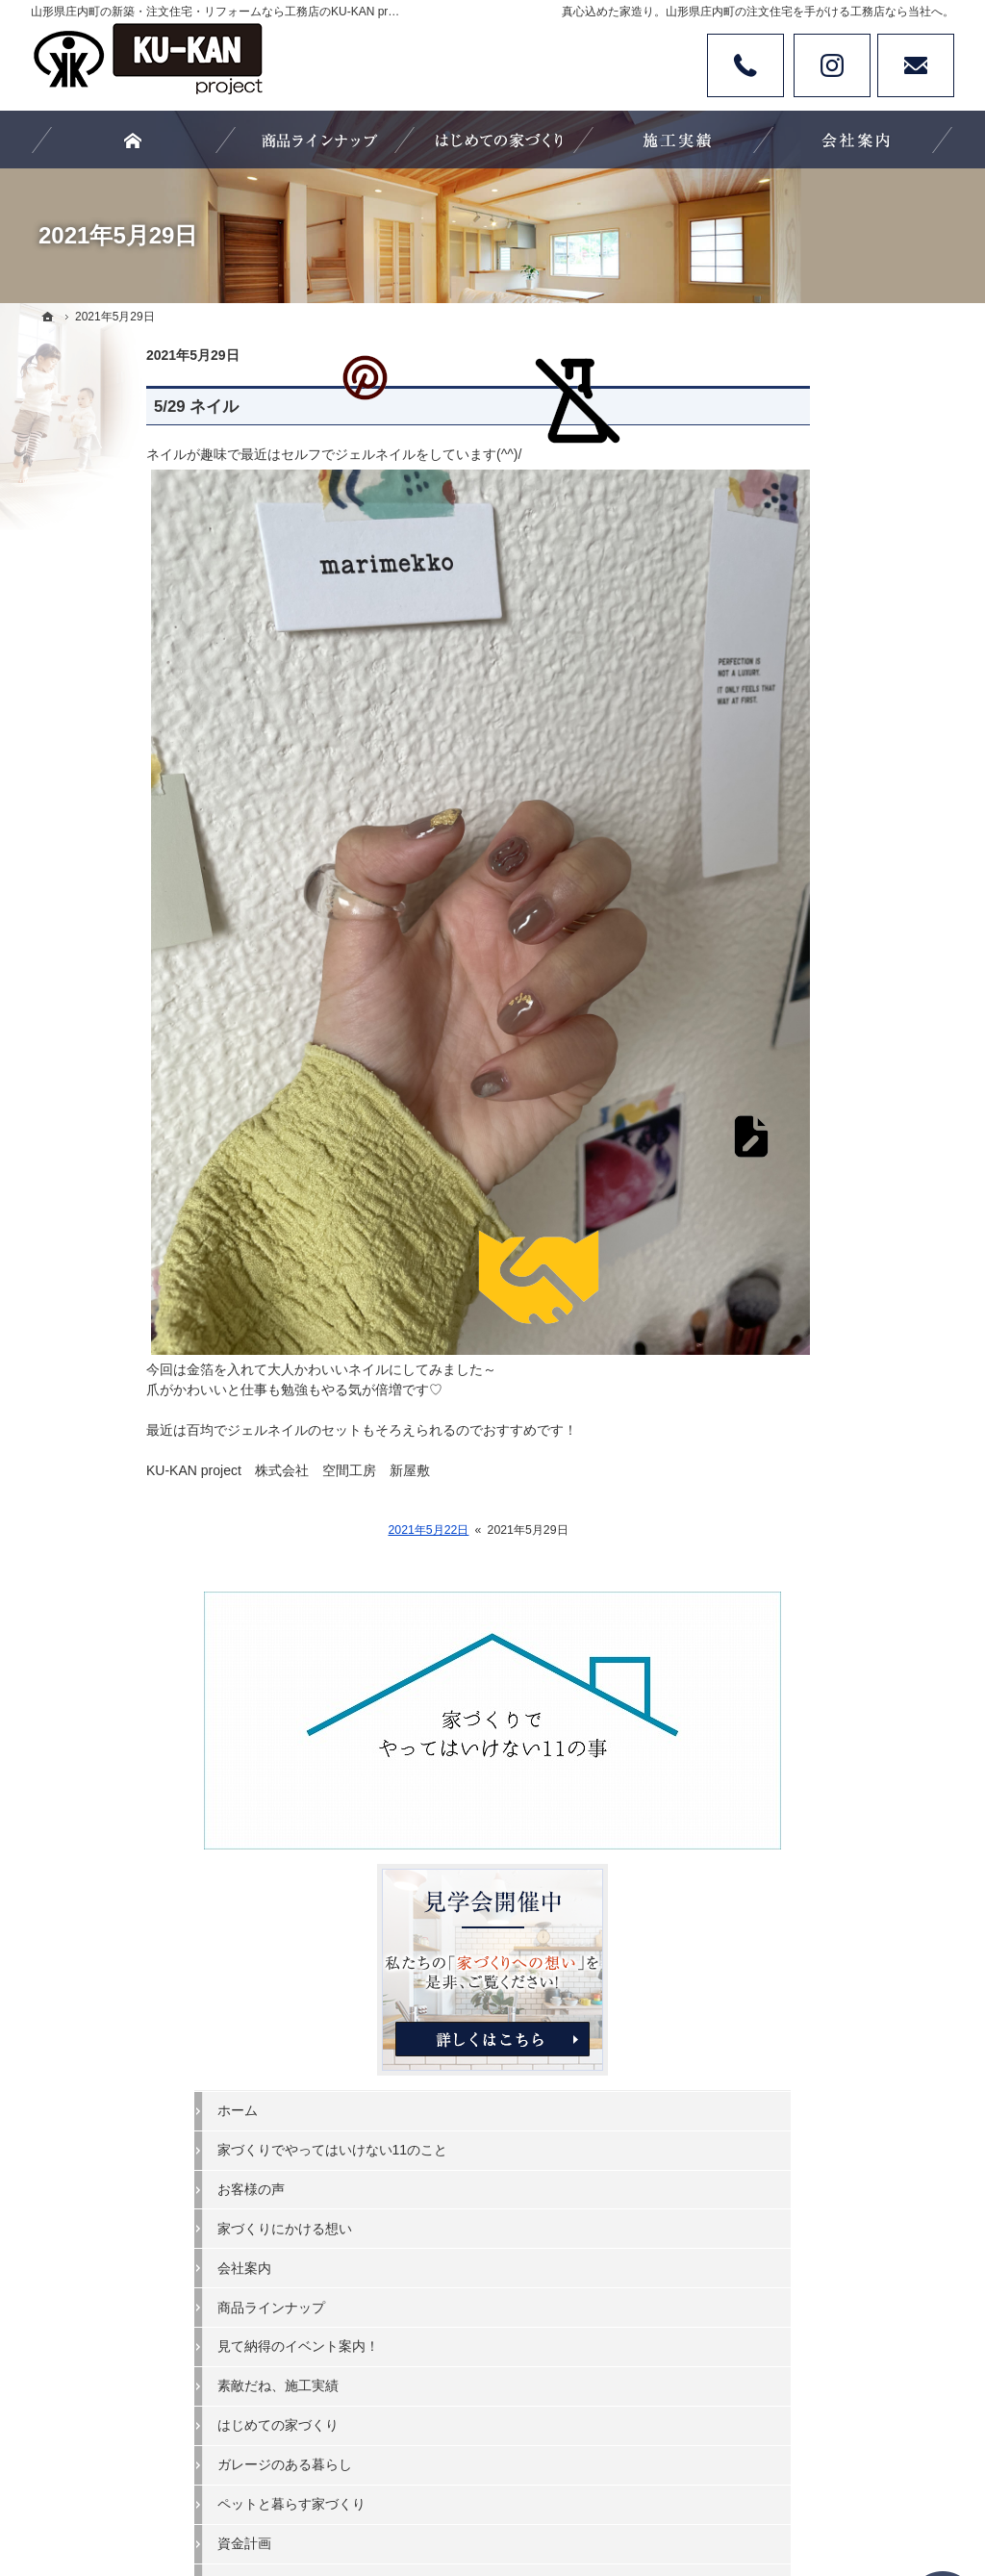 This screenshot has width=985, height=2576. What do you see at coordinates (577, 400) in the screenshot?
I see `disable experimental features` at bounding box center [577, 400].